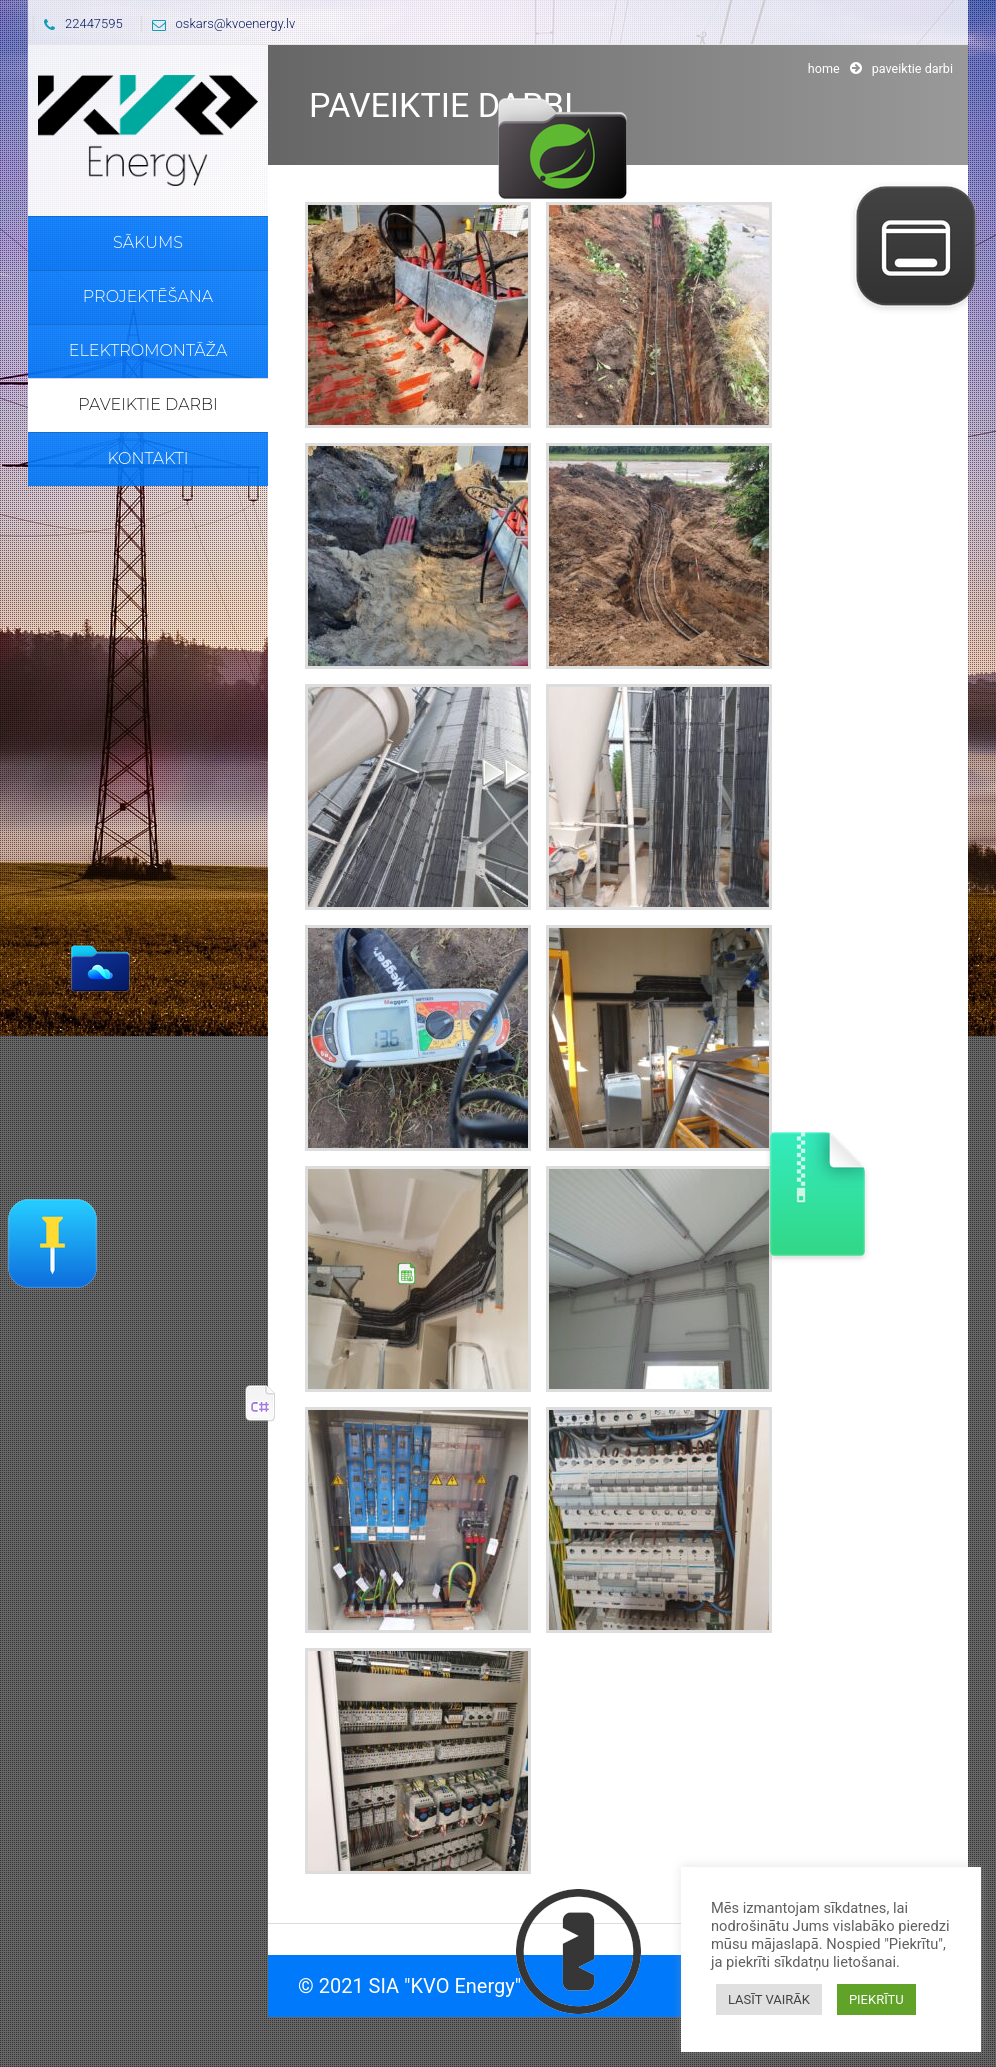 The image size is (996, 2067). I want to click on skip forward in media playback, so click(504, 772).